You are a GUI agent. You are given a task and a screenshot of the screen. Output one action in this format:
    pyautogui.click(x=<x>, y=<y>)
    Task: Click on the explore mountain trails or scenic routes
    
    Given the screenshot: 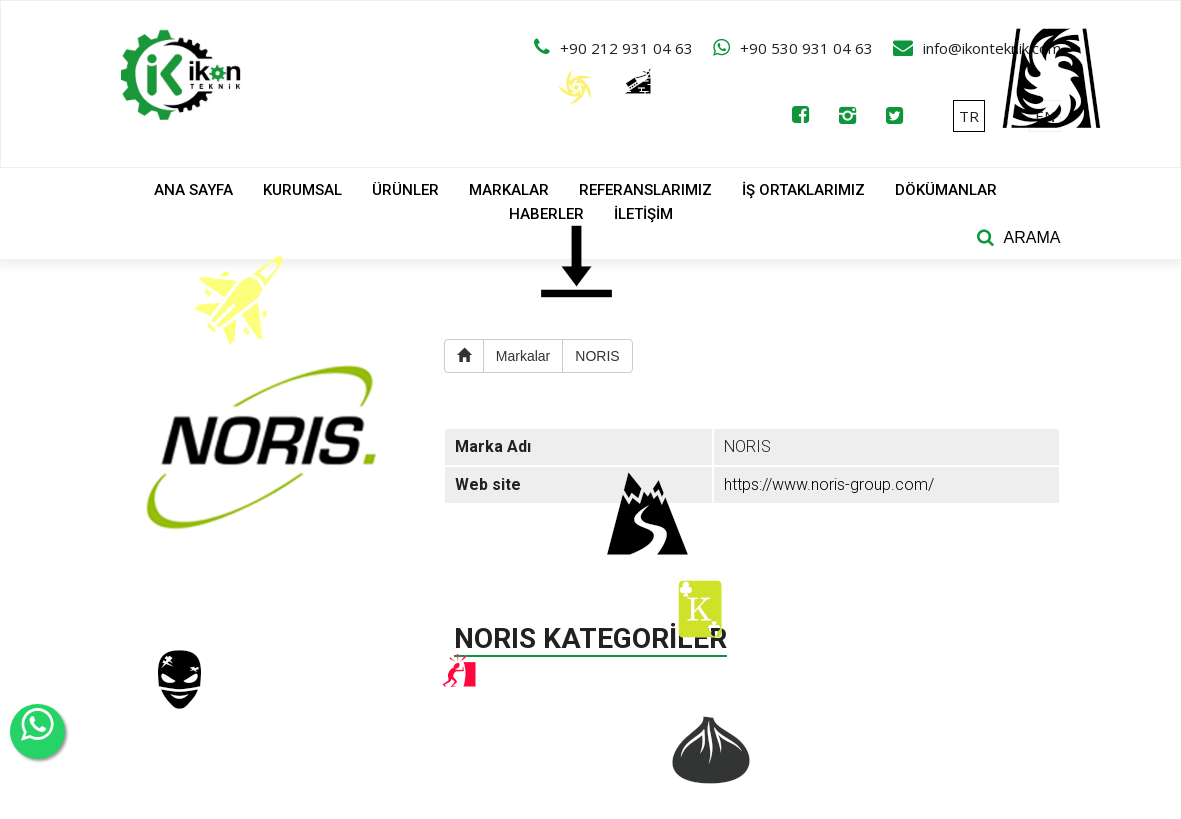 What is the action you would take?
    pyautogui.click(x=647, y=513)
    